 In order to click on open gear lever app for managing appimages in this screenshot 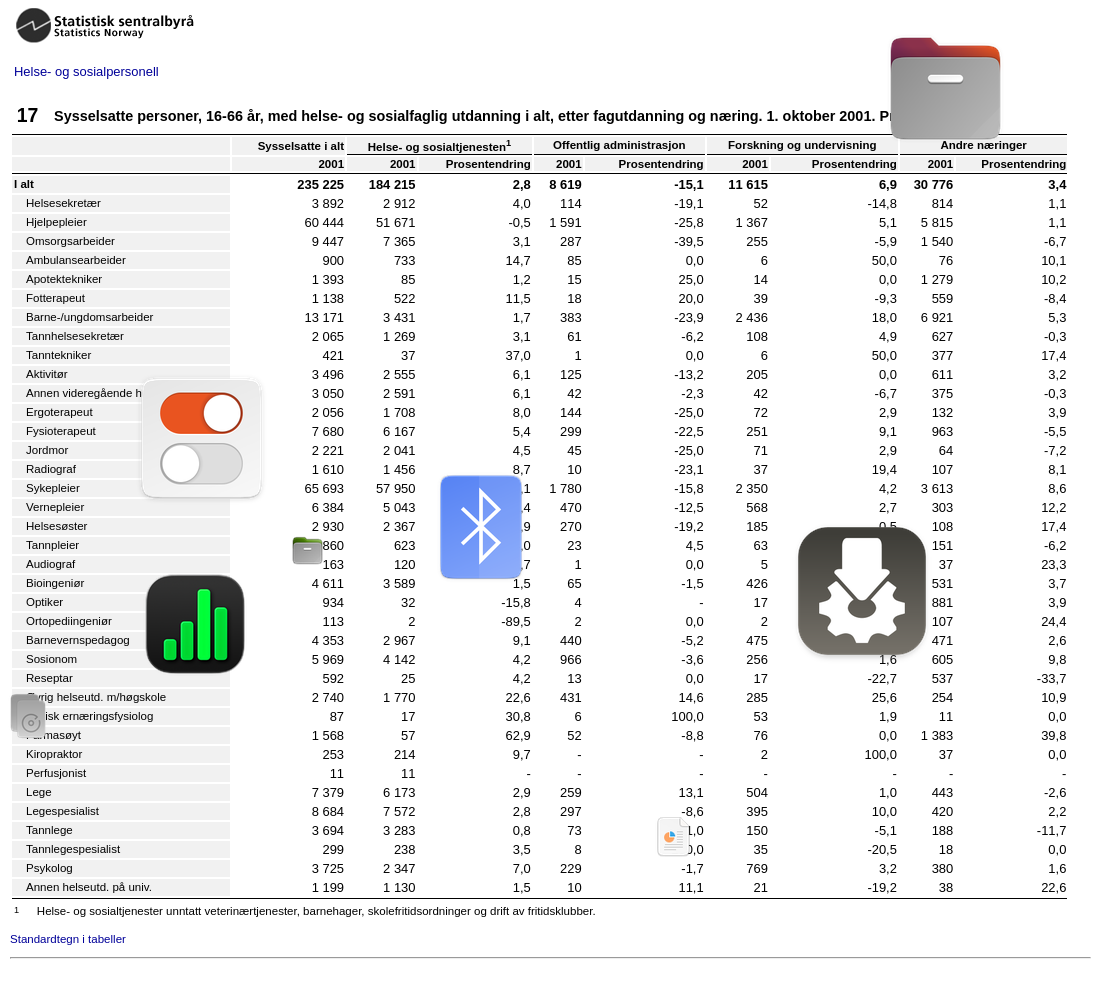, I will do `click(862, 591)`.